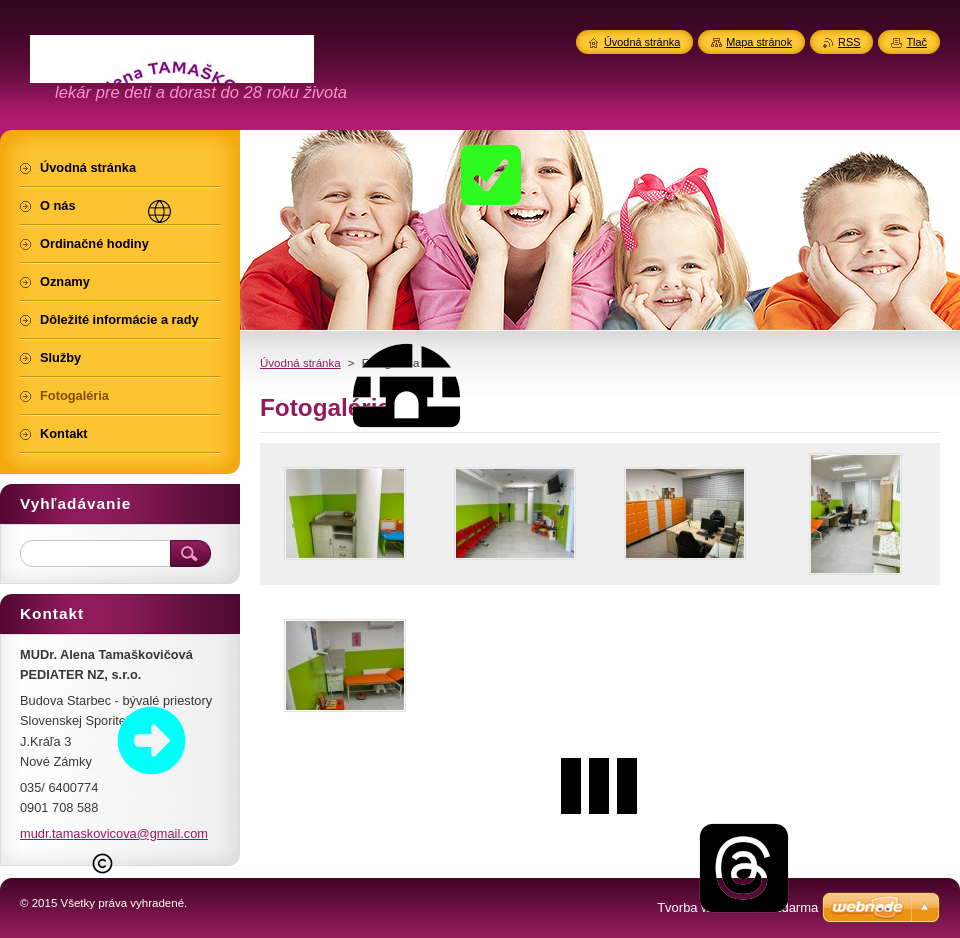  What do you see at coordinates (744, 868) in the screenshot?
I see `open the Threads app` at bounding box center [744, 868].